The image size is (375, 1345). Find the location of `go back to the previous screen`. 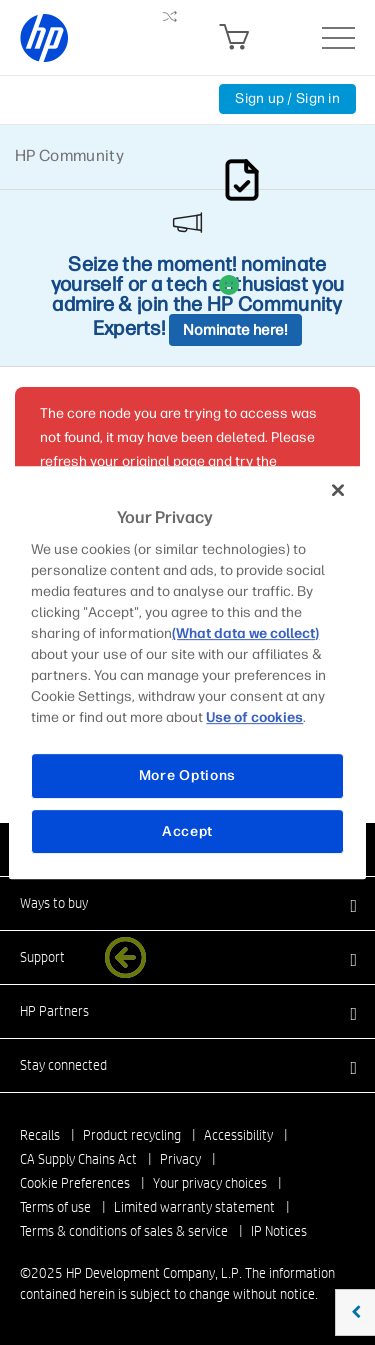

go back to the previous screen is located at coordinates (125, 957).